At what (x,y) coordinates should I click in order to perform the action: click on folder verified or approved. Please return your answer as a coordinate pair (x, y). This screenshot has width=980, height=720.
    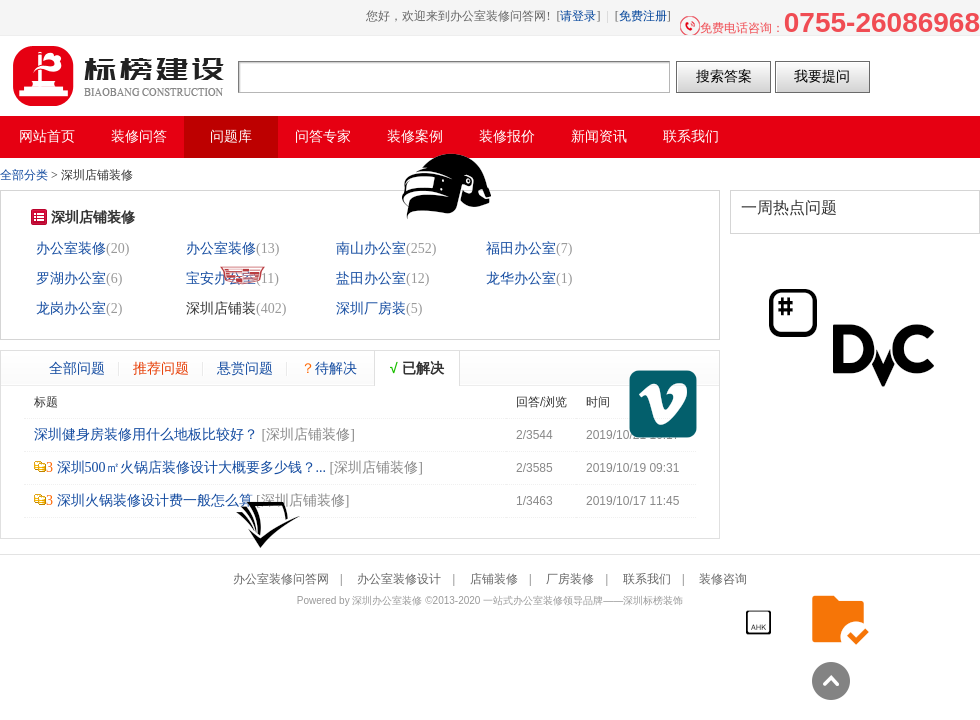
    Looking at the image, I should click on (838, 619).